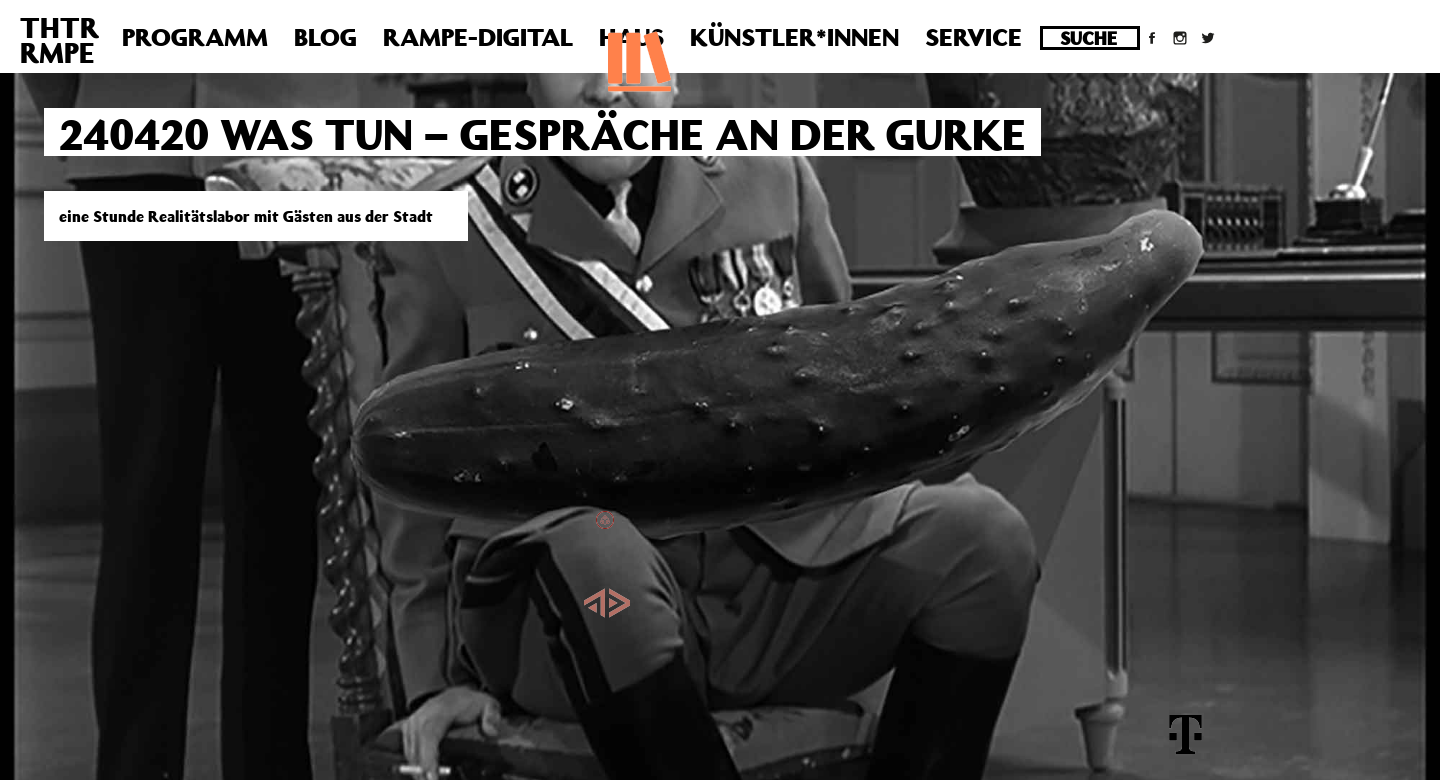 Image resolution: width=1440 pixels, height=780 pixels. What do you see at coordinates (639, 61) in the screenshot?
I see `open the StoryGraph app` at bounding box center [639, 61].